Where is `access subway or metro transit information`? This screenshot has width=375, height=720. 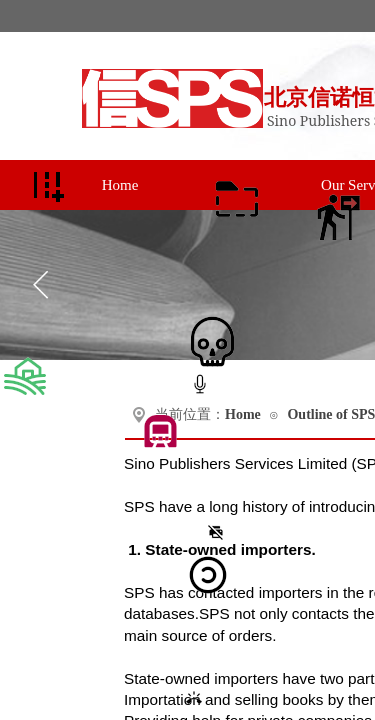
access subway or metro transit information is located at coordinates (160, 432).